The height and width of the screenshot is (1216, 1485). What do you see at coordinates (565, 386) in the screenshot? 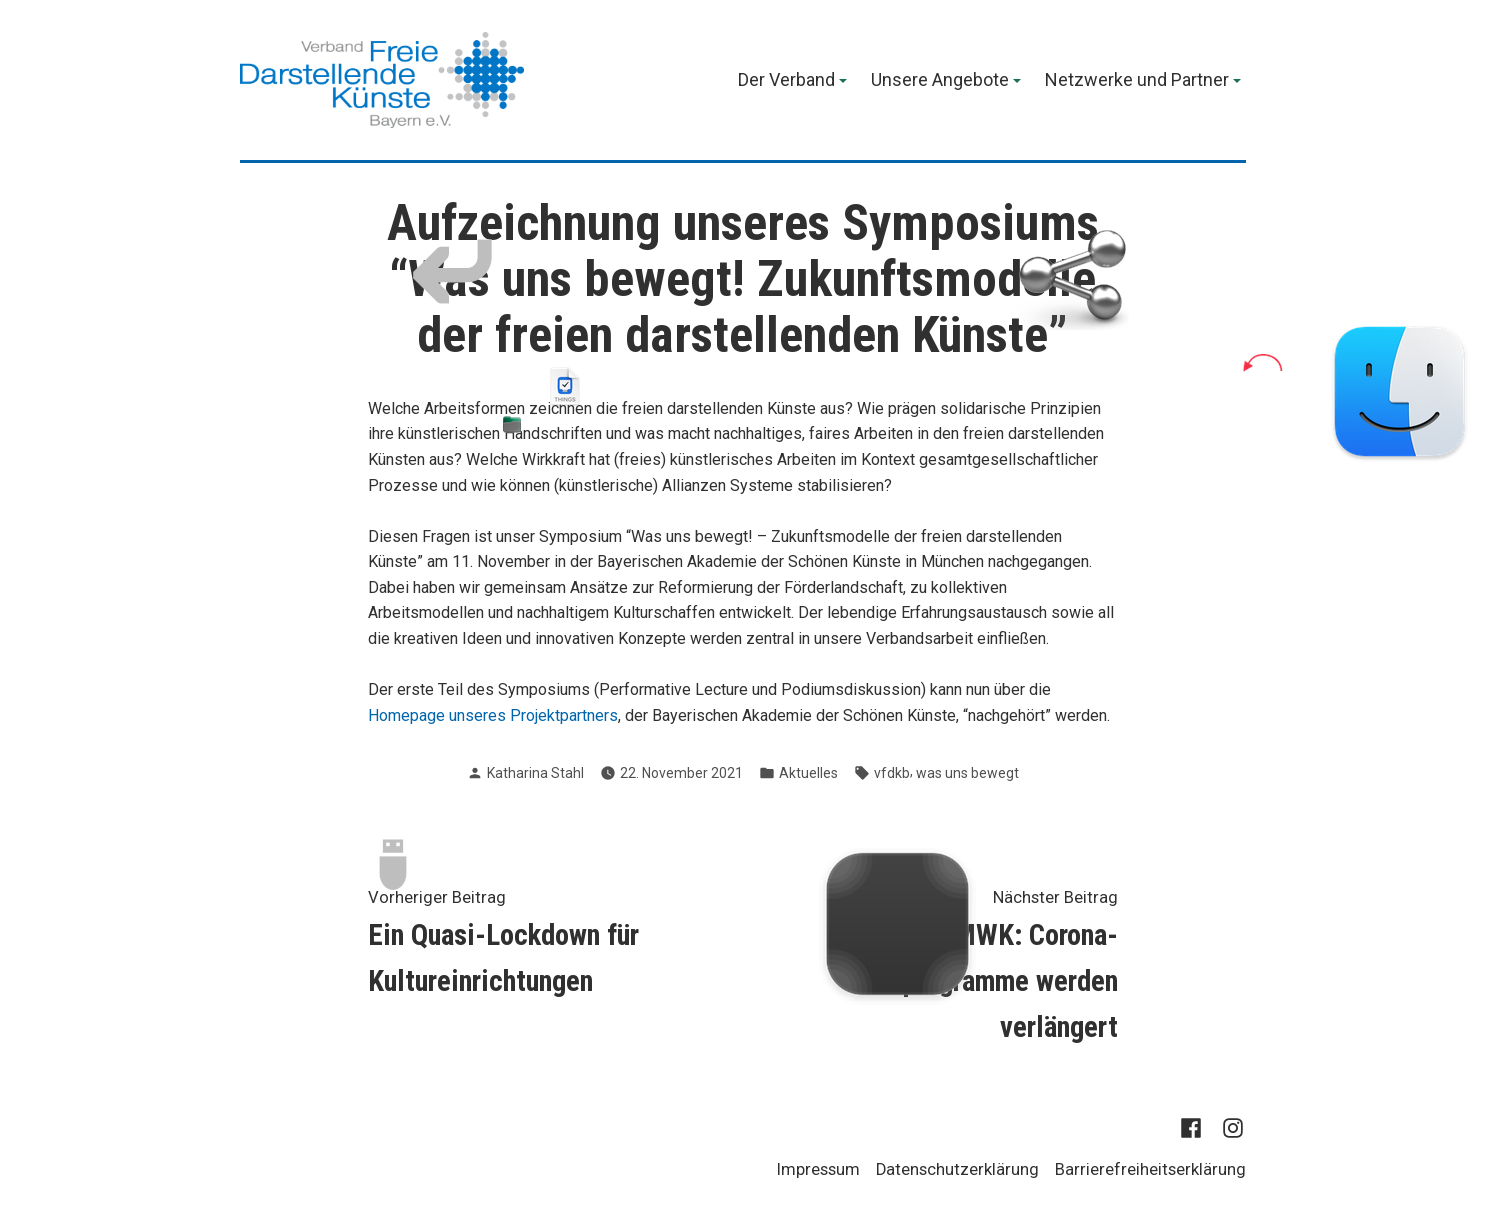
I see `things 3 database file or backup` at bounding box center [565, 386].